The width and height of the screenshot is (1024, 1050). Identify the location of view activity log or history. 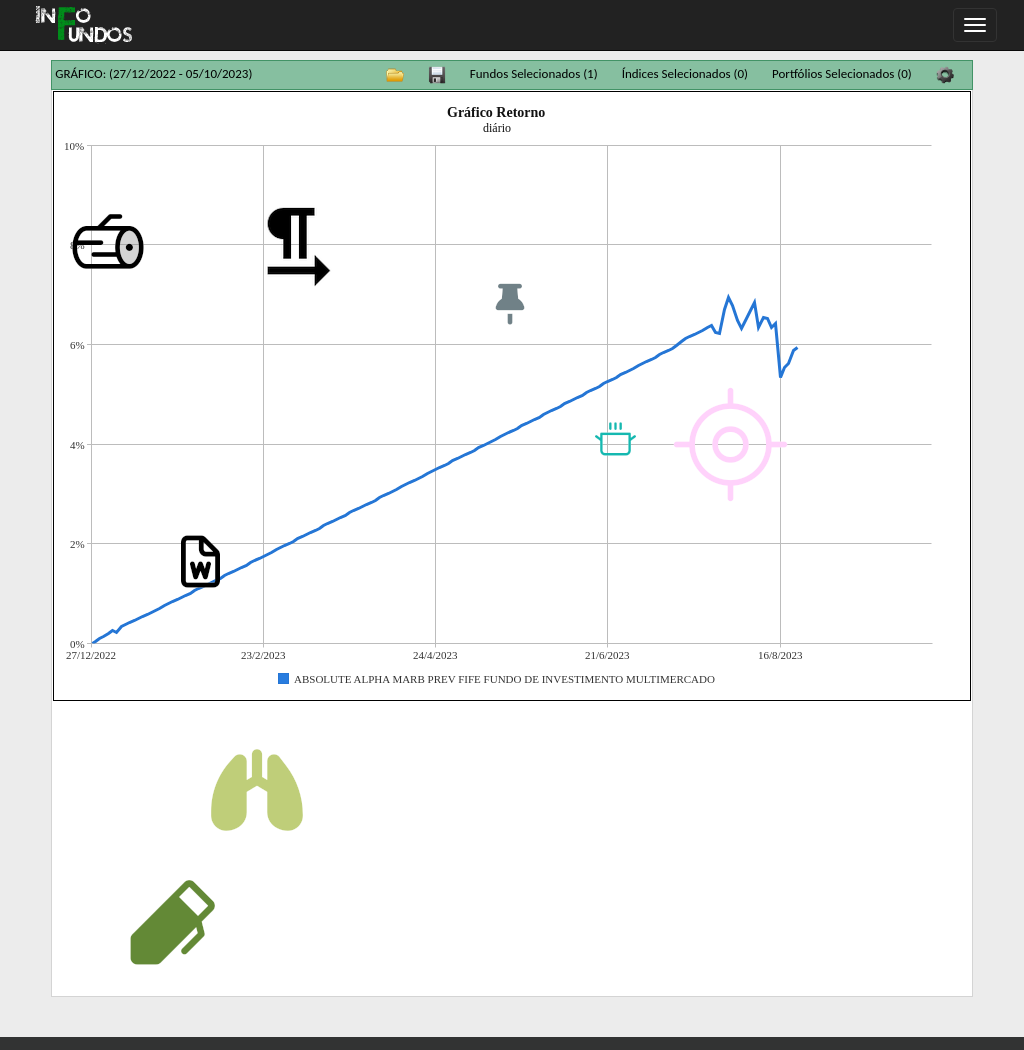
(108, 245).